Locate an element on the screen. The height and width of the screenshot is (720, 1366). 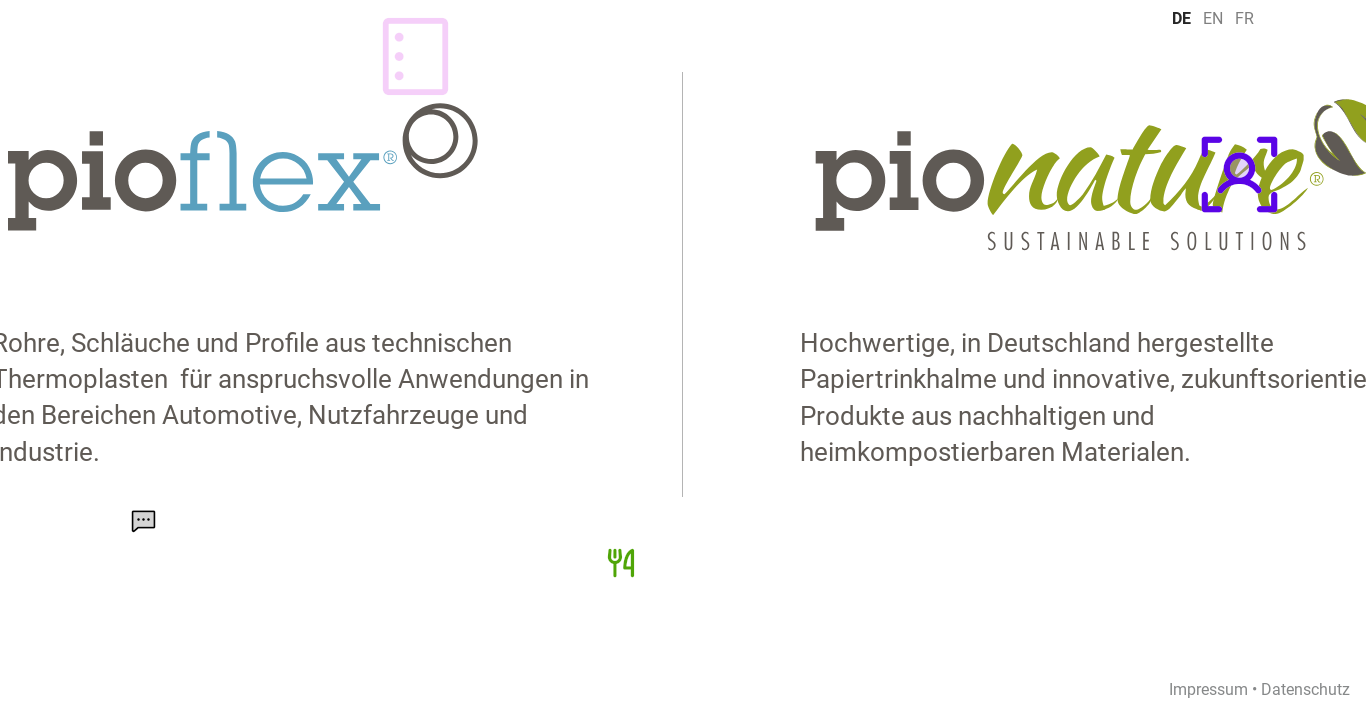
focus on current user profile is located at coordinates (1239, 174).